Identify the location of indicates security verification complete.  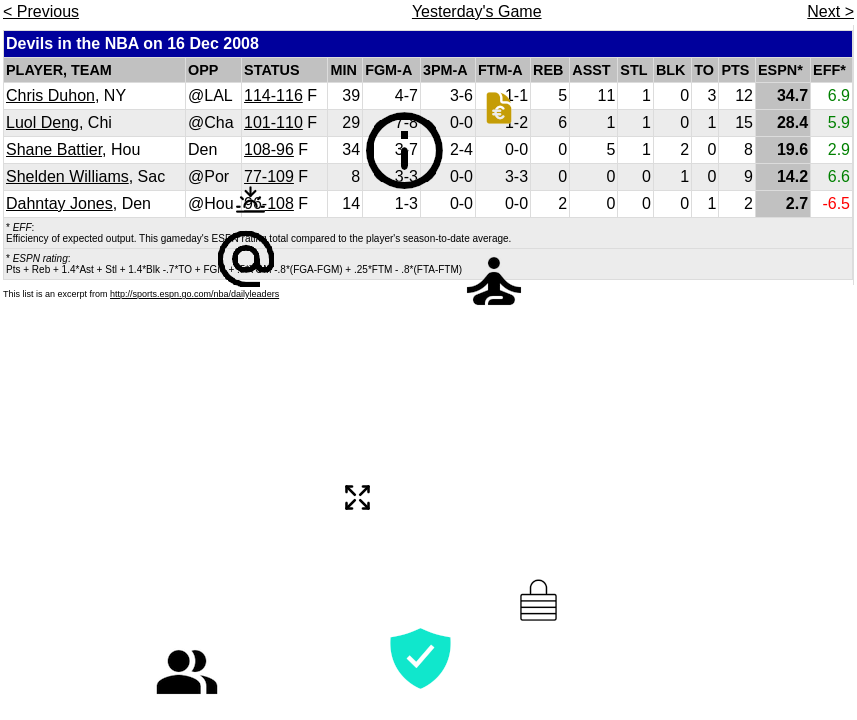
(420, 658).